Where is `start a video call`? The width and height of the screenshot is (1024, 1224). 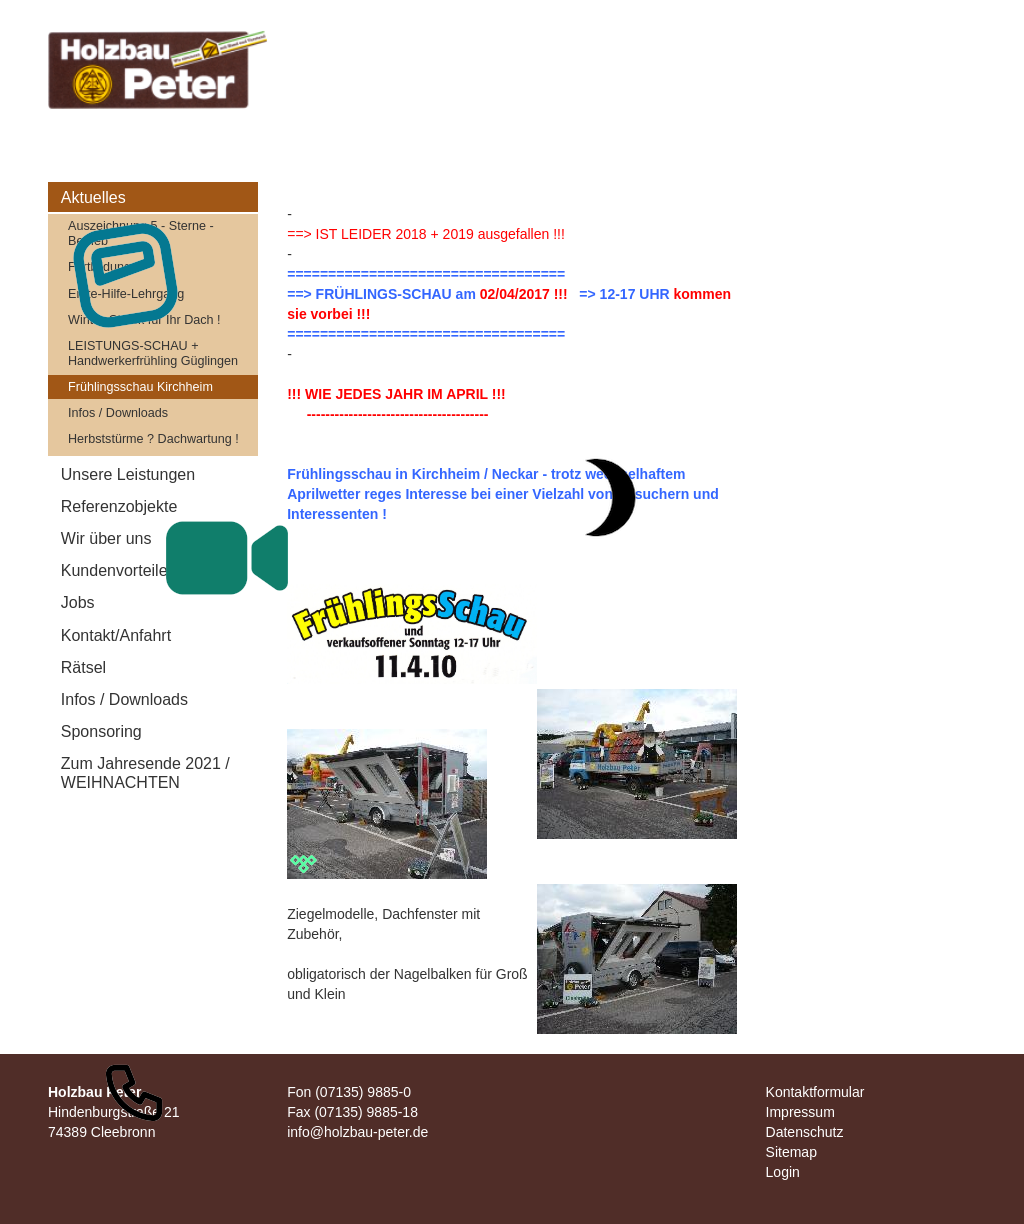 start a video call is located at coordinates (227, 558).